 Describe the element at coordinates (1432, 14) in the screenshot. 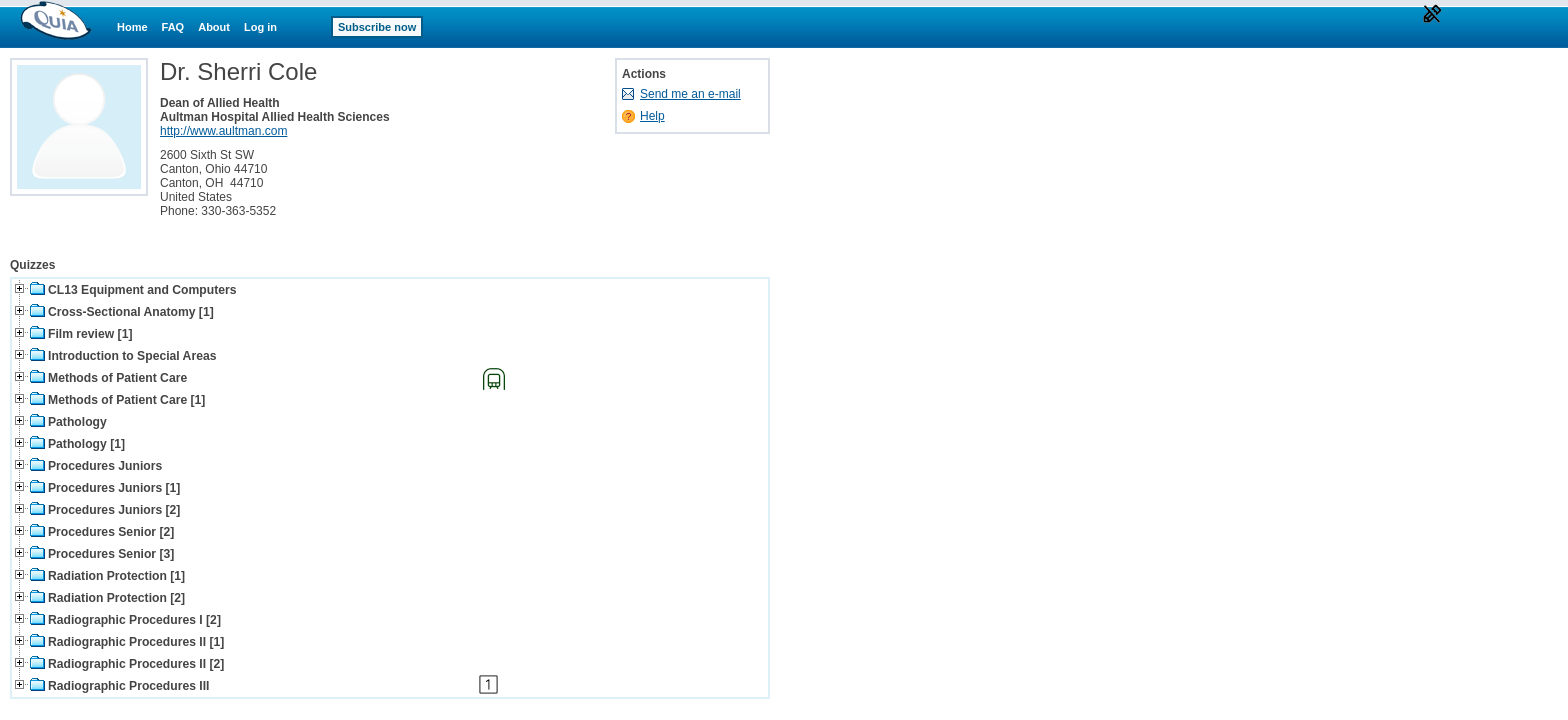

I see `editing is disabled or unavailable` at that location.